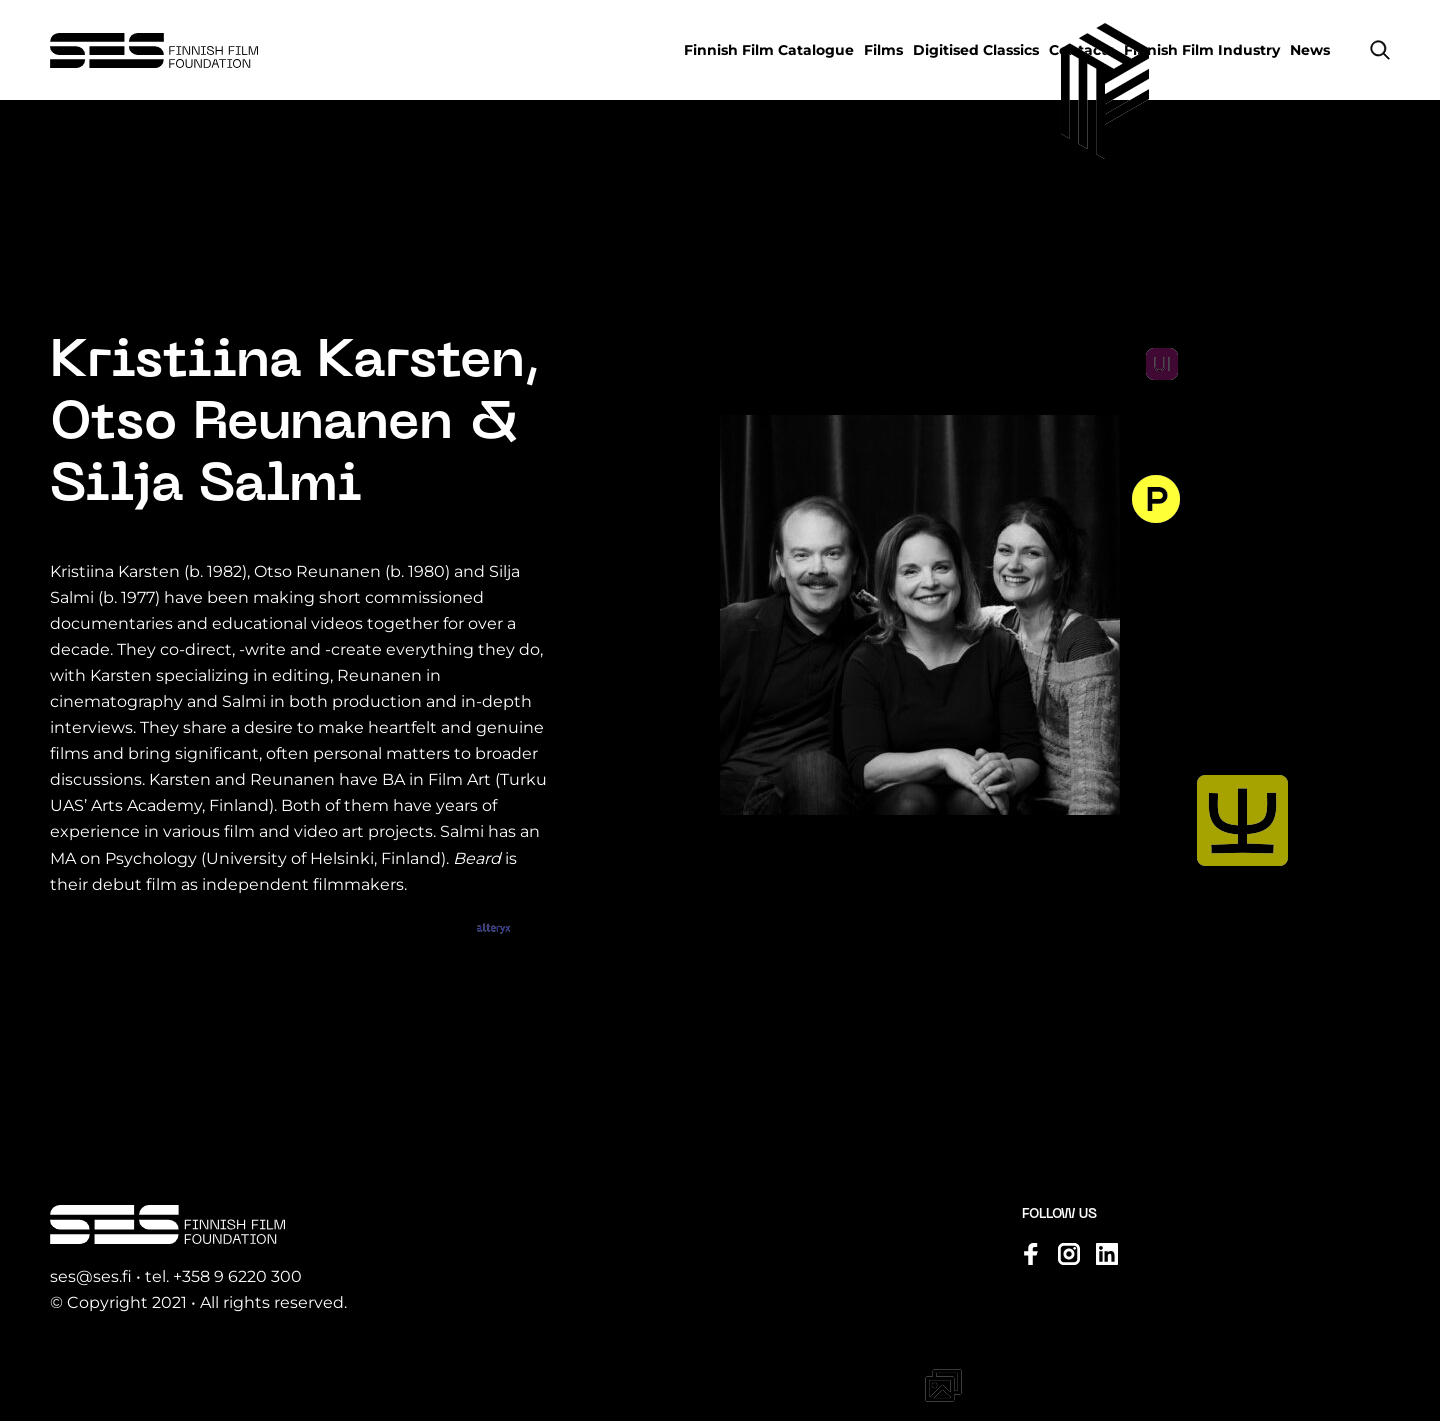 This screenshot has width=1440, height=1421. Describe the element at coordinates (493, 928) in the screenshot. I see `alteryx logo - link to alteryx data analytics platform` at that location.